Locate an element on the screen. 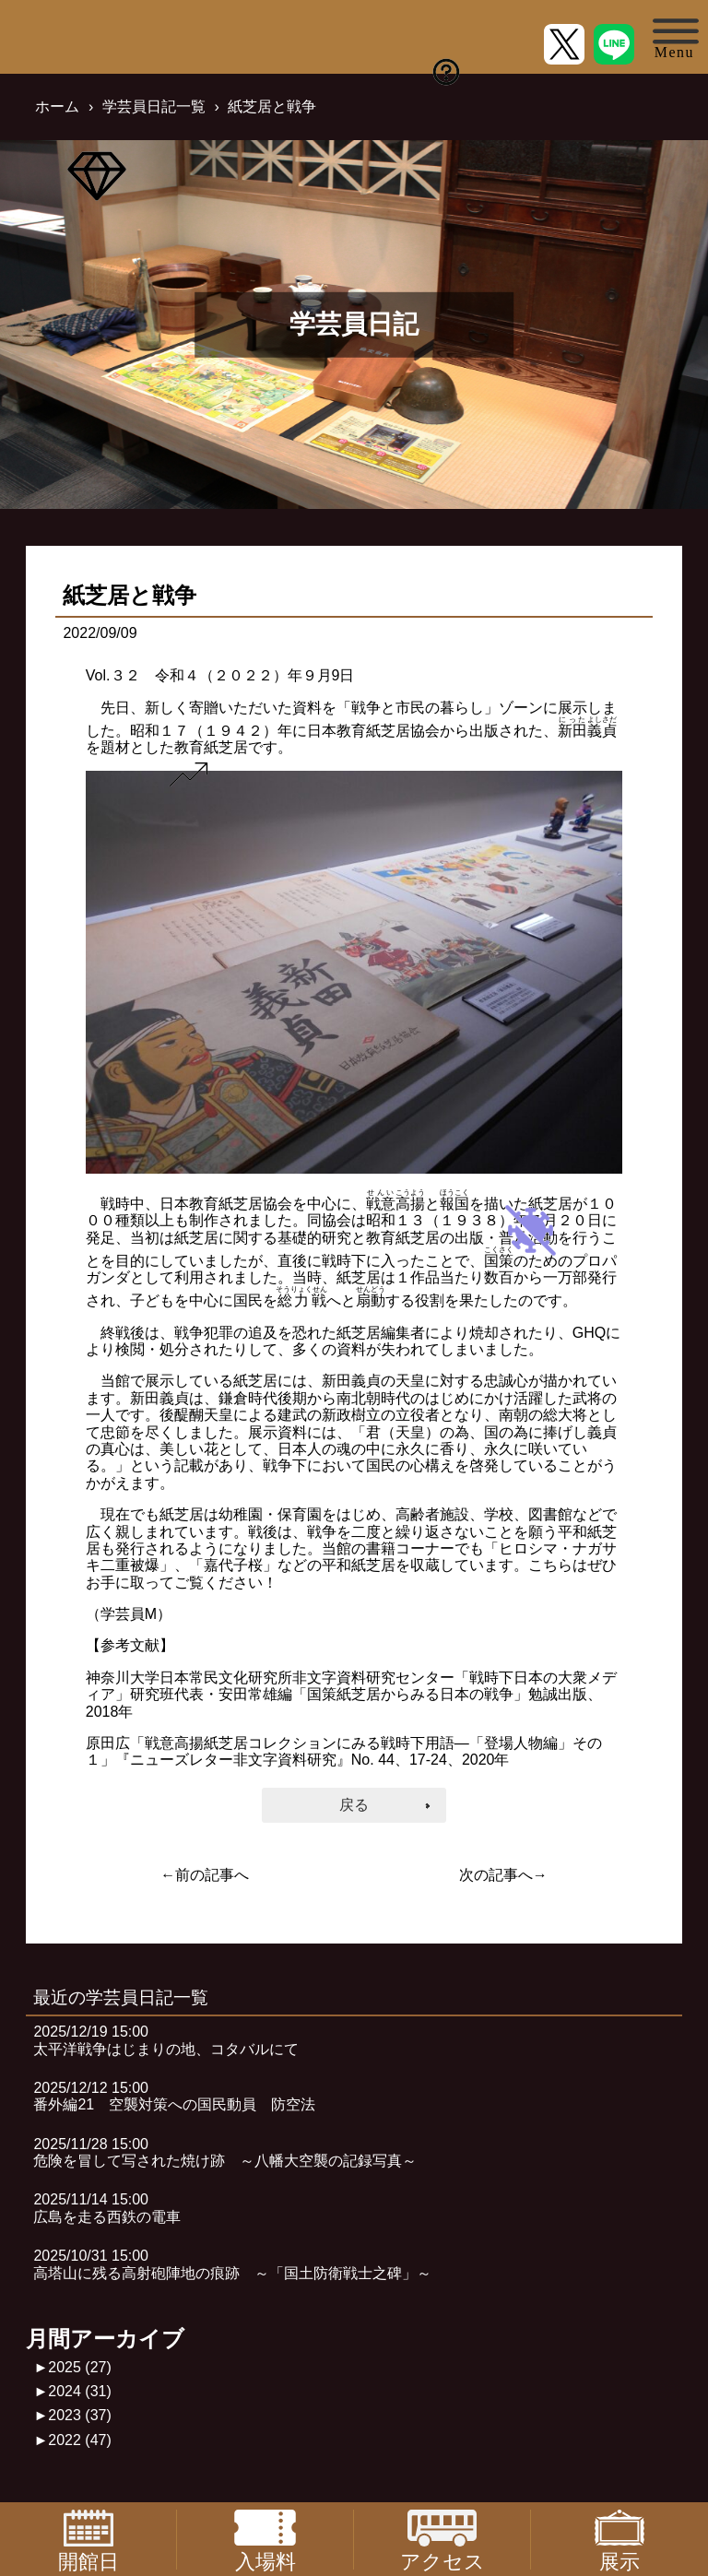 The width and height of the screenshot is (708, 2576). indicates covid-free or virus-free status is located at coordinates (530, 1230).